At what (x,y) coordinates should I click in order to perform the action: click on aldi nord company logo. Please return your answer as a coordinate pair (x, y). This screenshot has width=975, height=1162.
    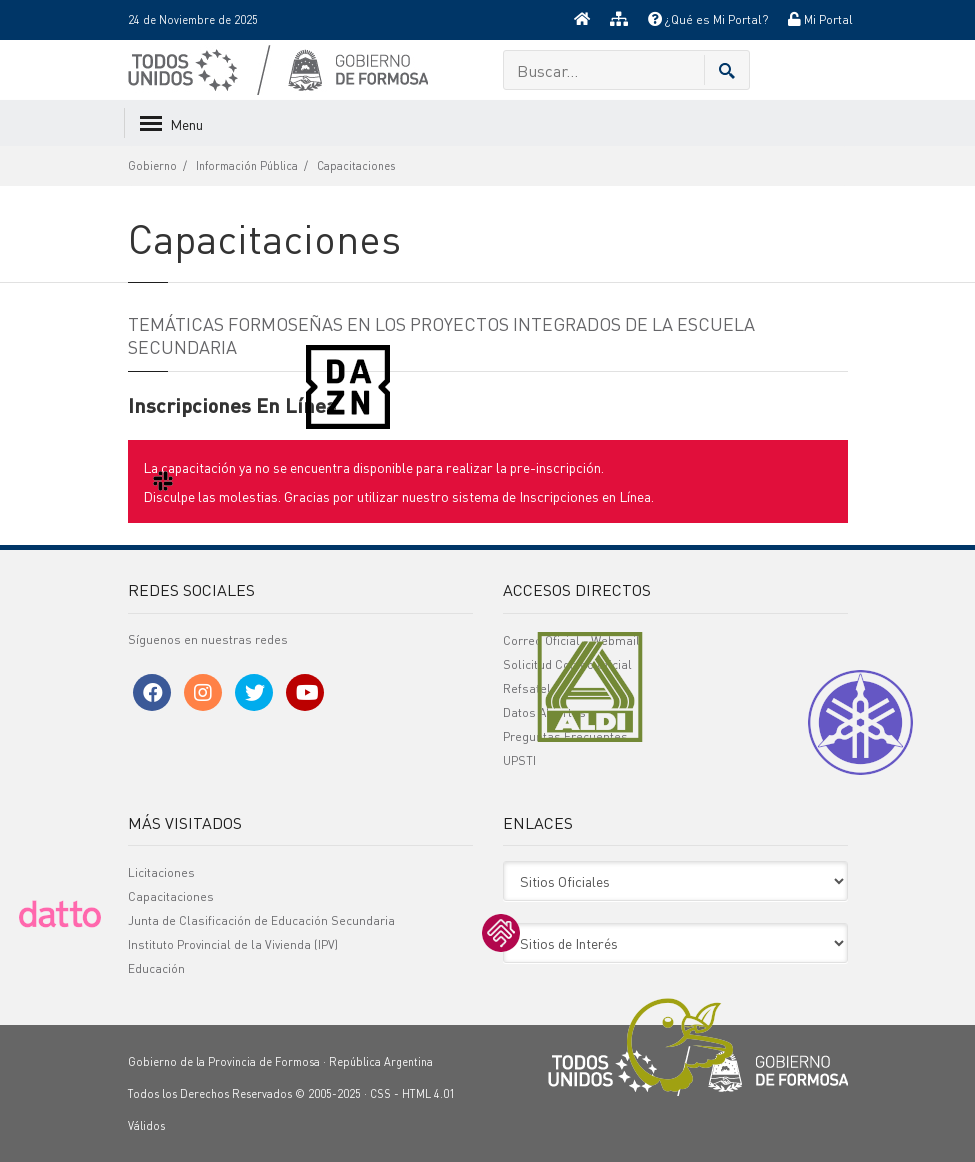
    Looking at the image, I should click on (590, 687).